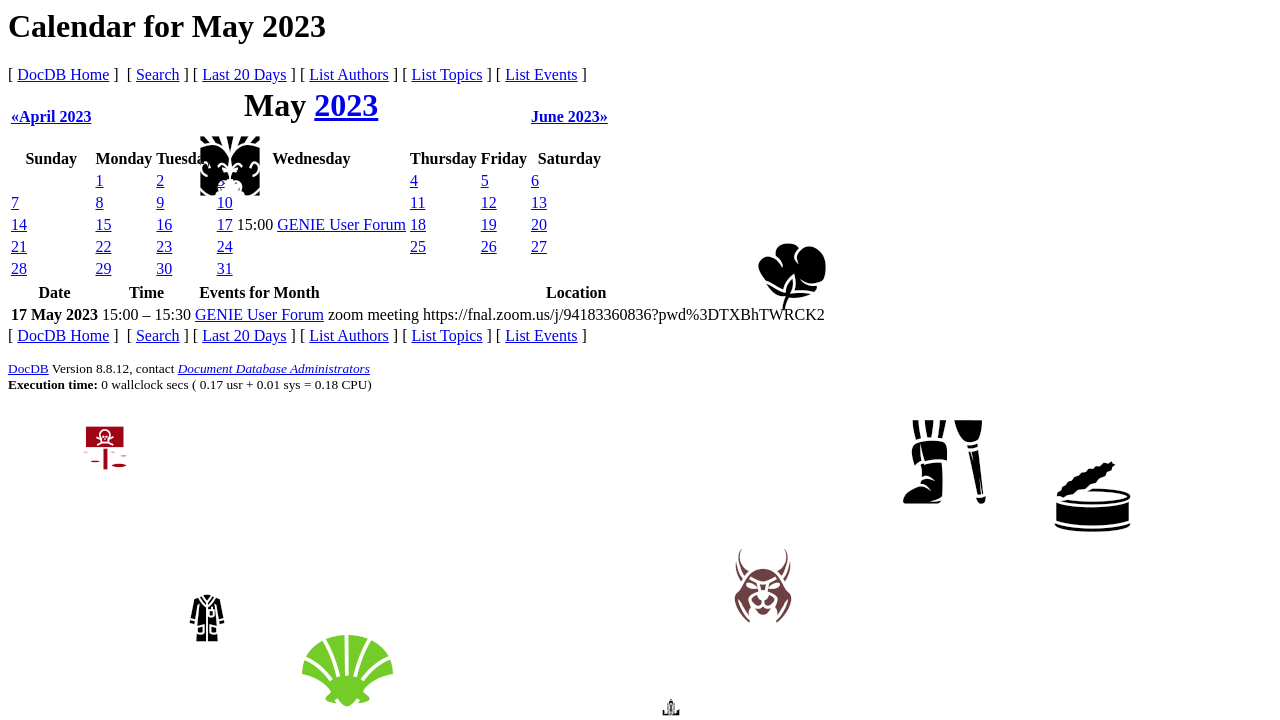 This screenshot has width=1280, height=720. I want to click on opened canned food item, so click(1092, 496).